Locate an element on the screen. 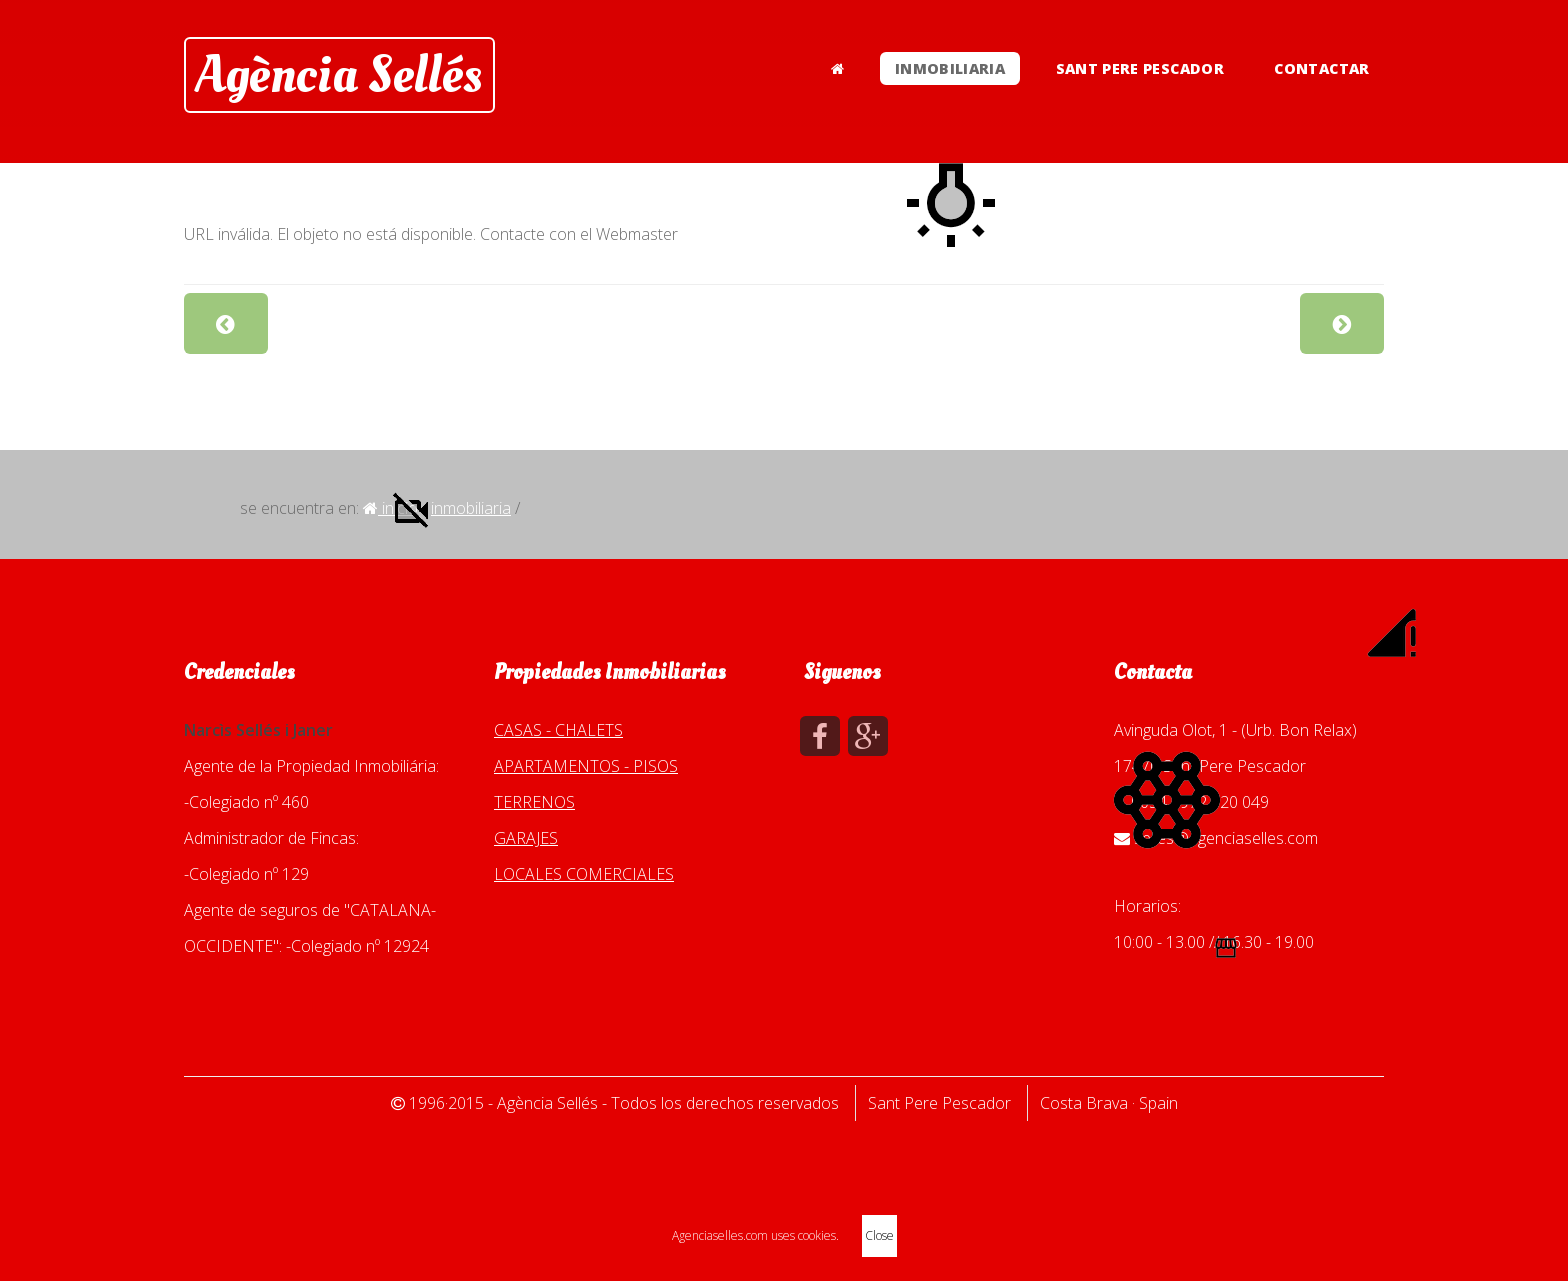 The width and height of the screenshot is (1568, 1281). browse or access the marketplace is located at coordinates (1226, 948).